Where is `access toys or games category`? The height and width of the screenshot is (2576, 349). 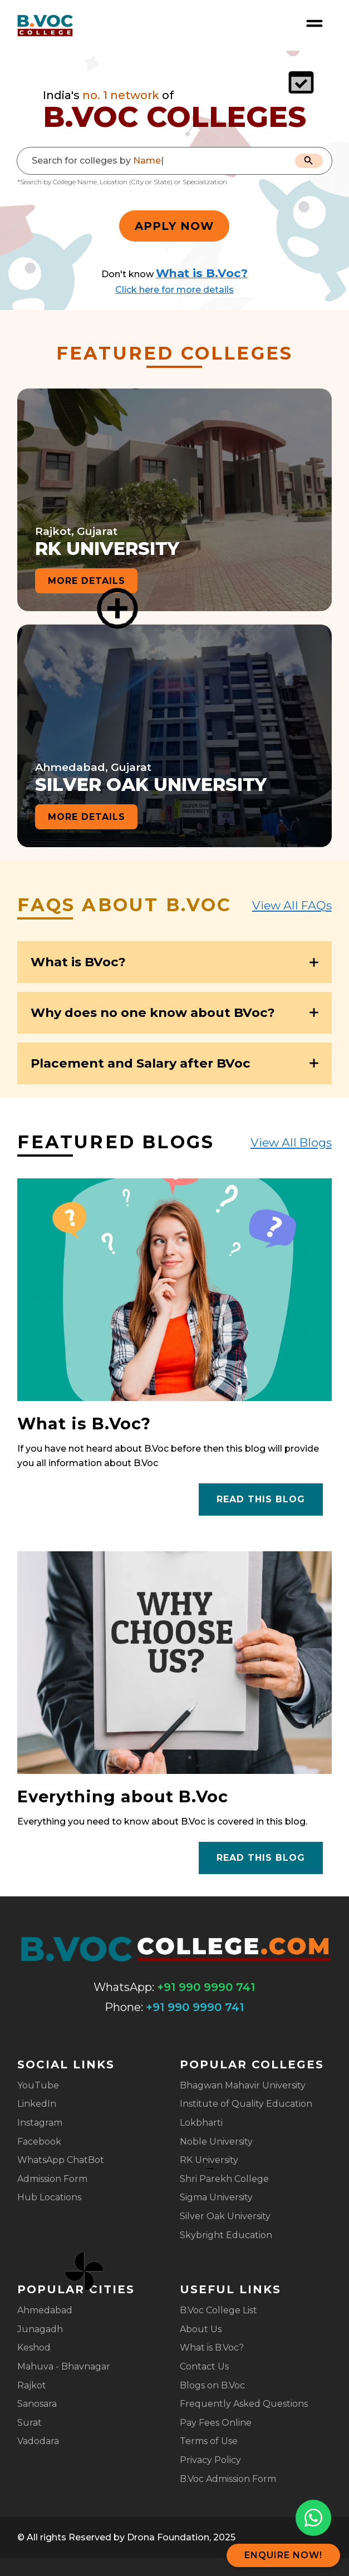
access toys or games category is located at coordinates (84, 2271).